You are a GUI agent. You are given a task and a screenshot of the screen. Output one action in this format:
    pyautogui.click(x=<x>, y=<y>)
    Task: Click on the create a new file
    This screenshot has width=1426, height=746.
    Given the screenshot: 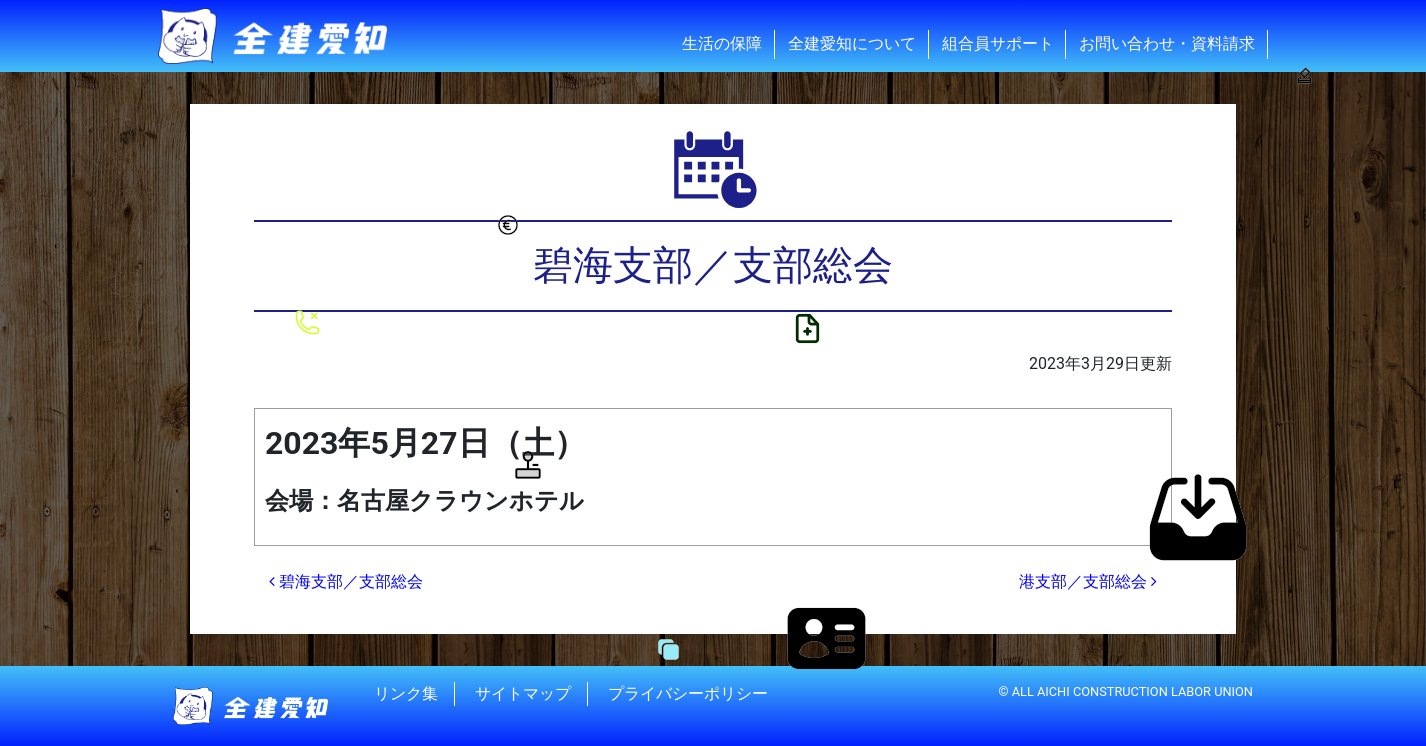 What is the action you would take?
    pyautogui.click(x=807, y=328)
    